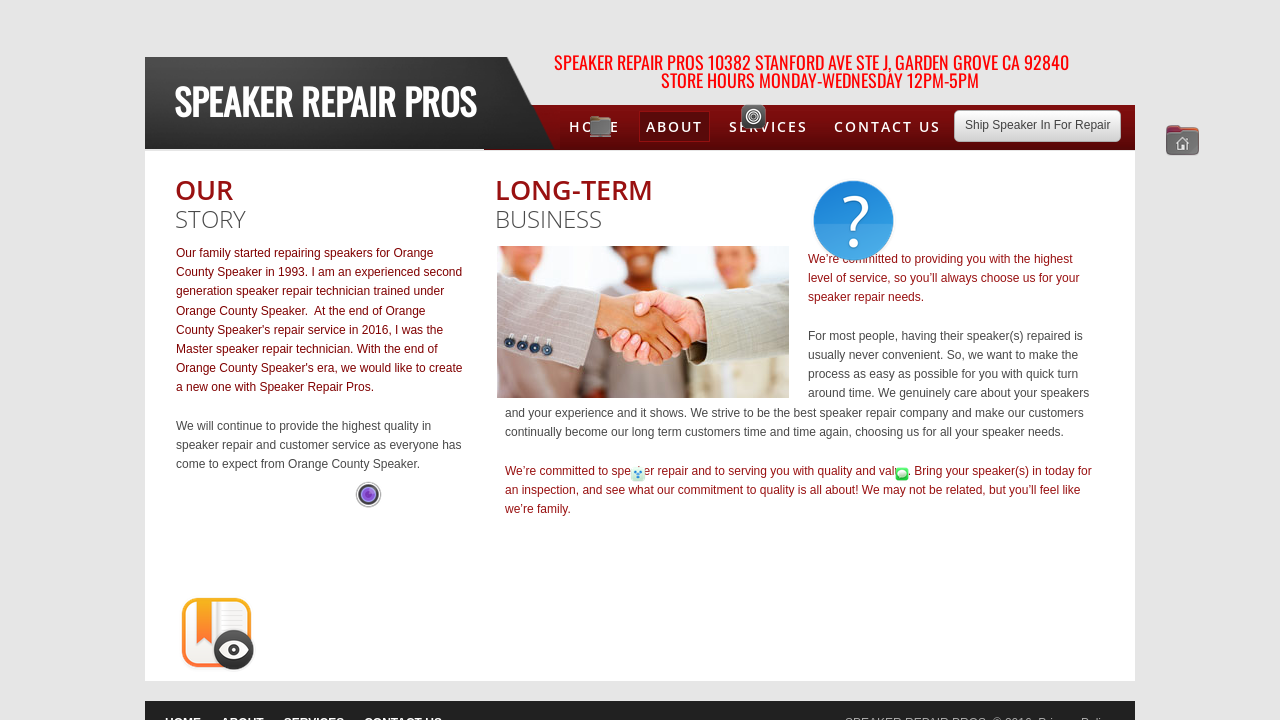 The height and width of the screenshot is (720, 1280). I want to click on open calibre e-book management app, so click(216, 632).